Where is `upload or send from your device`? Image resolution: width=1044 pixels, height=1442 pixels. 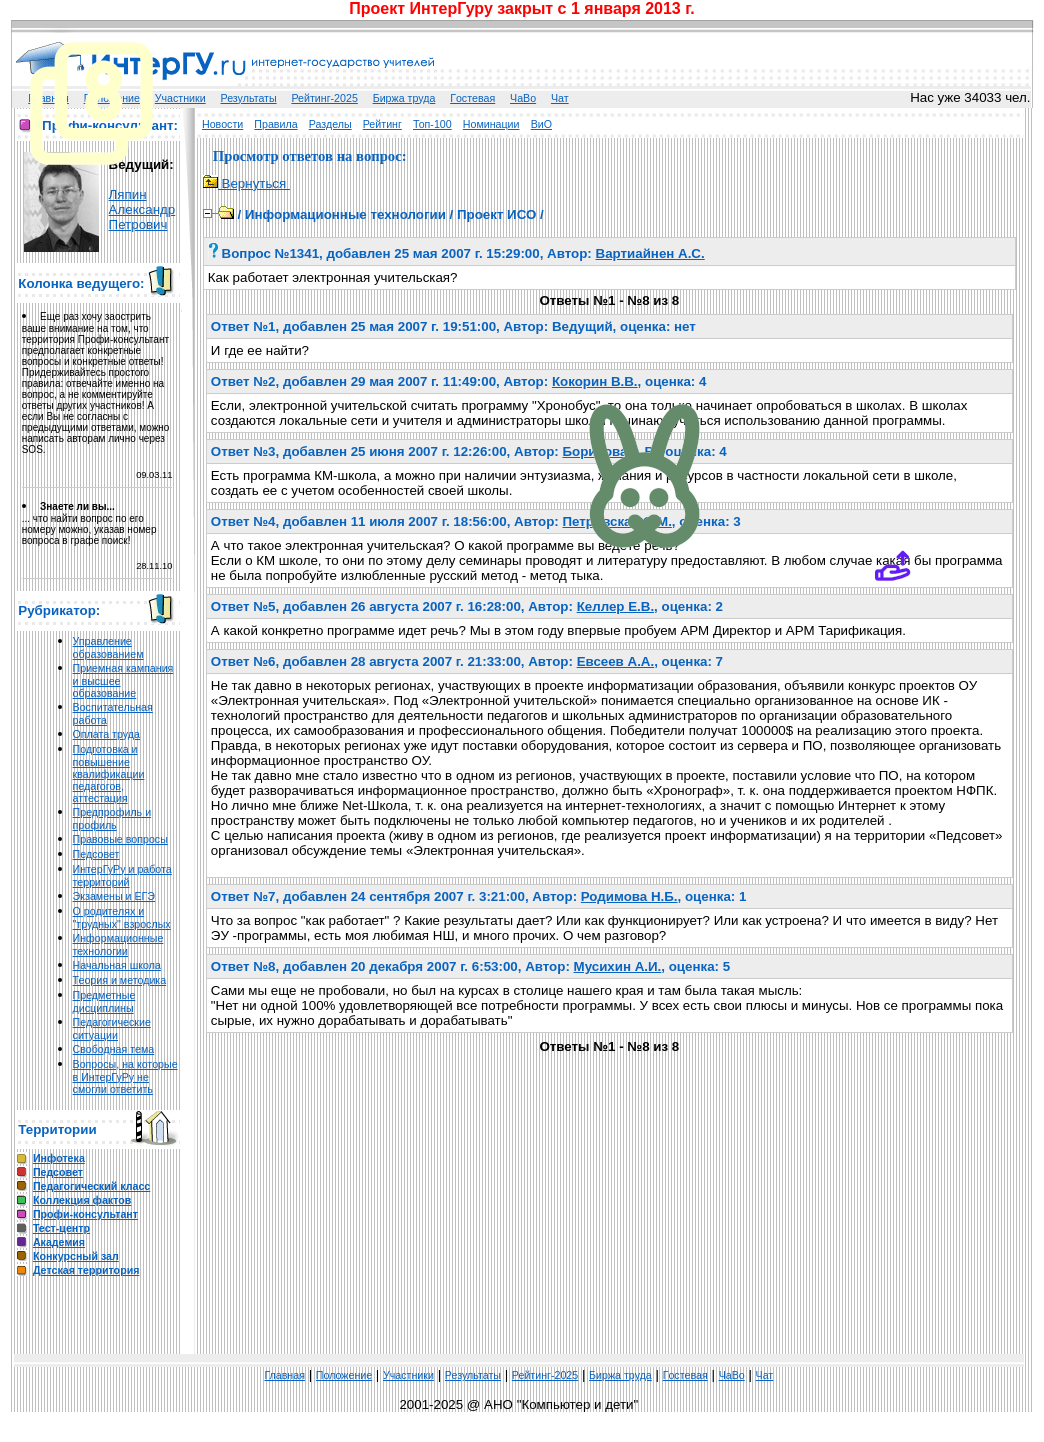 upload or send from your device is located at coordinates (893, 567).